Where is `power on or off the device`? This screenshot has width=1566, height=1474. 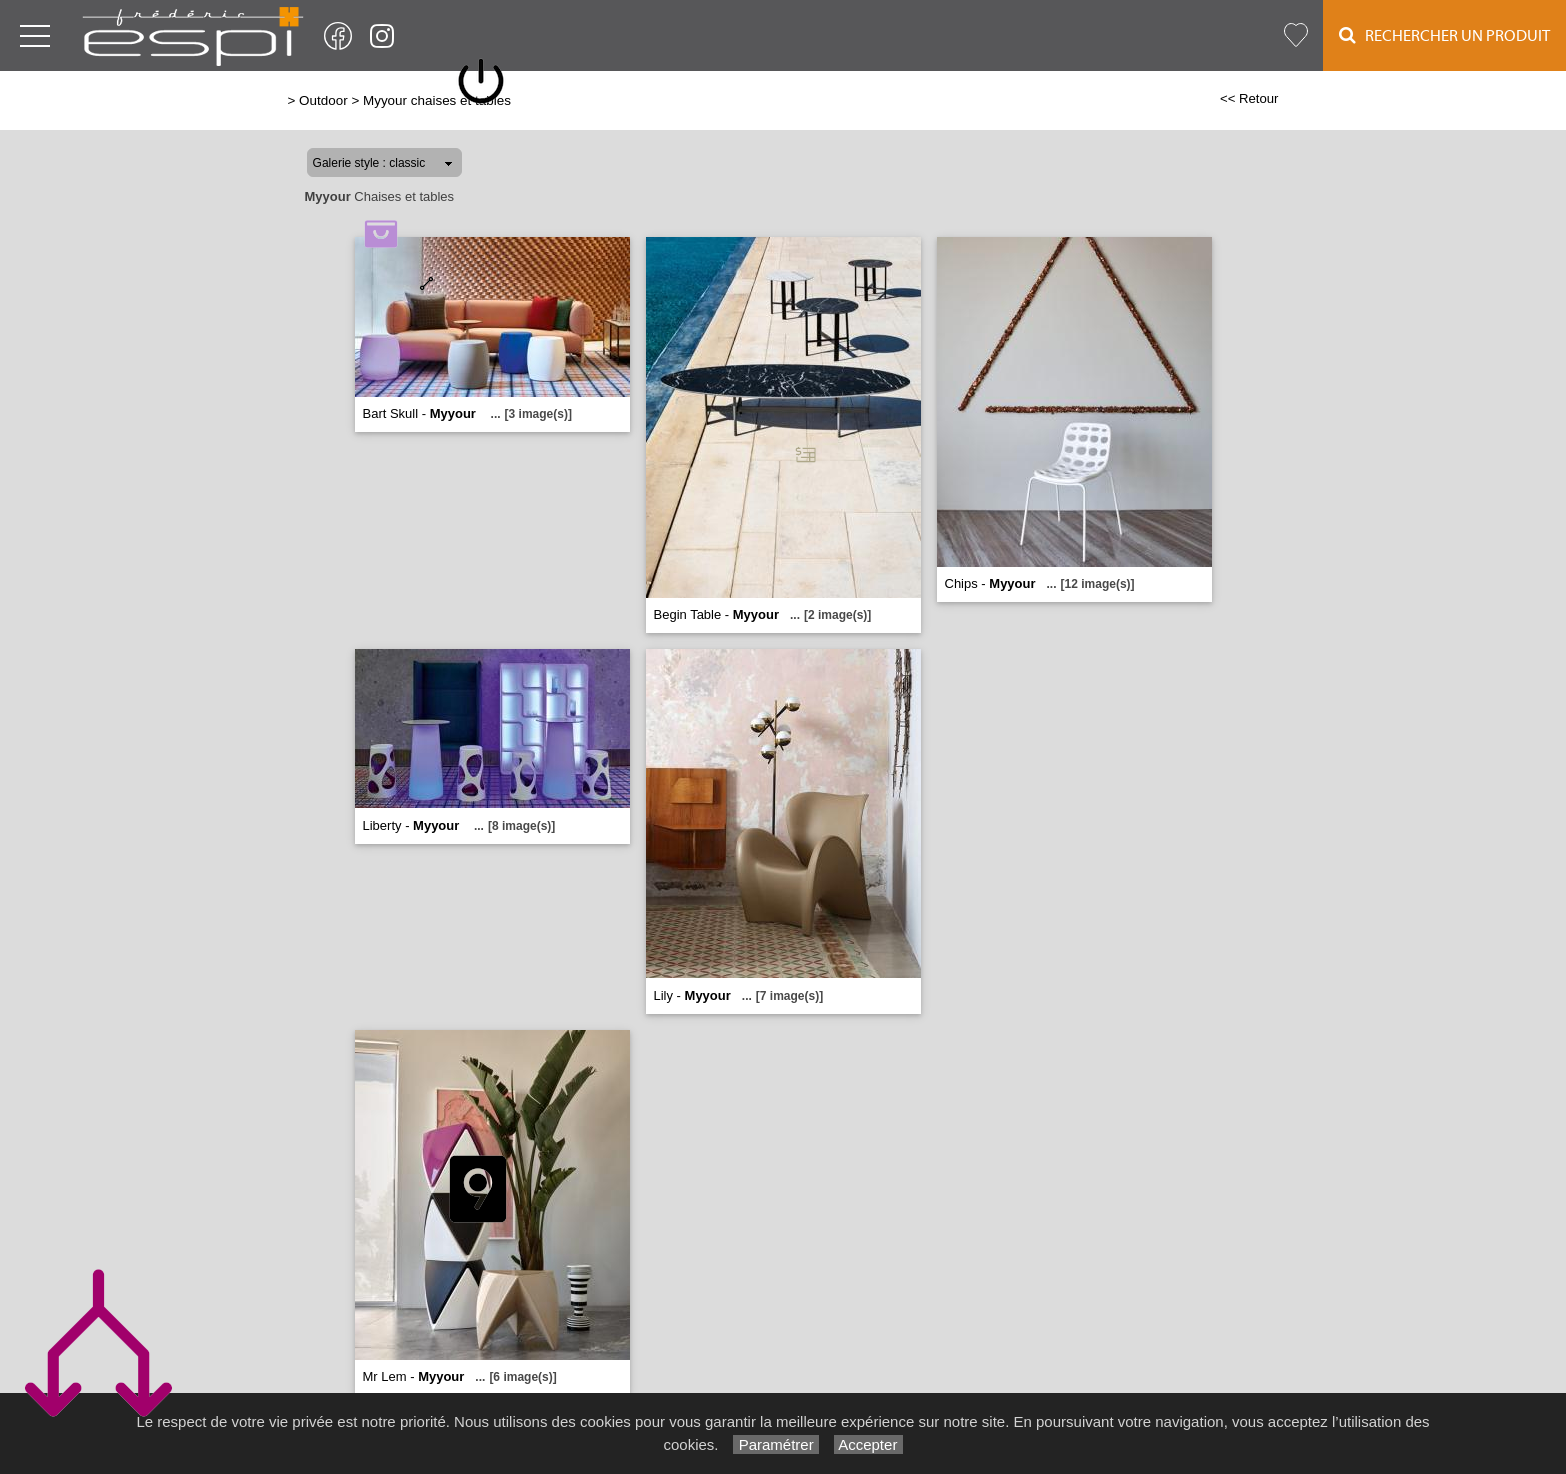 power on or off the device is located at coordinates (481, 81).